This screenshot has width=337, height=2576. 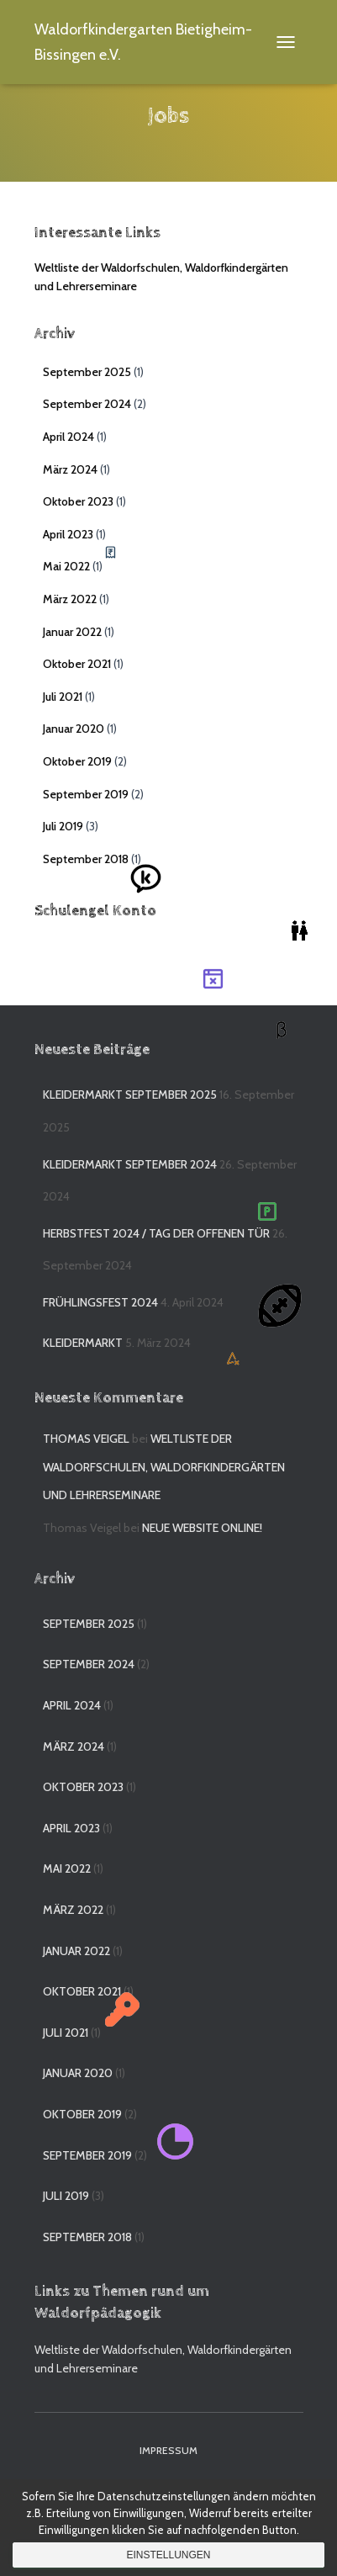 What do you see at coordinates (122, 2009) in the screenshot?
I see `access security or login settings` at bounding box center [122, 2009].